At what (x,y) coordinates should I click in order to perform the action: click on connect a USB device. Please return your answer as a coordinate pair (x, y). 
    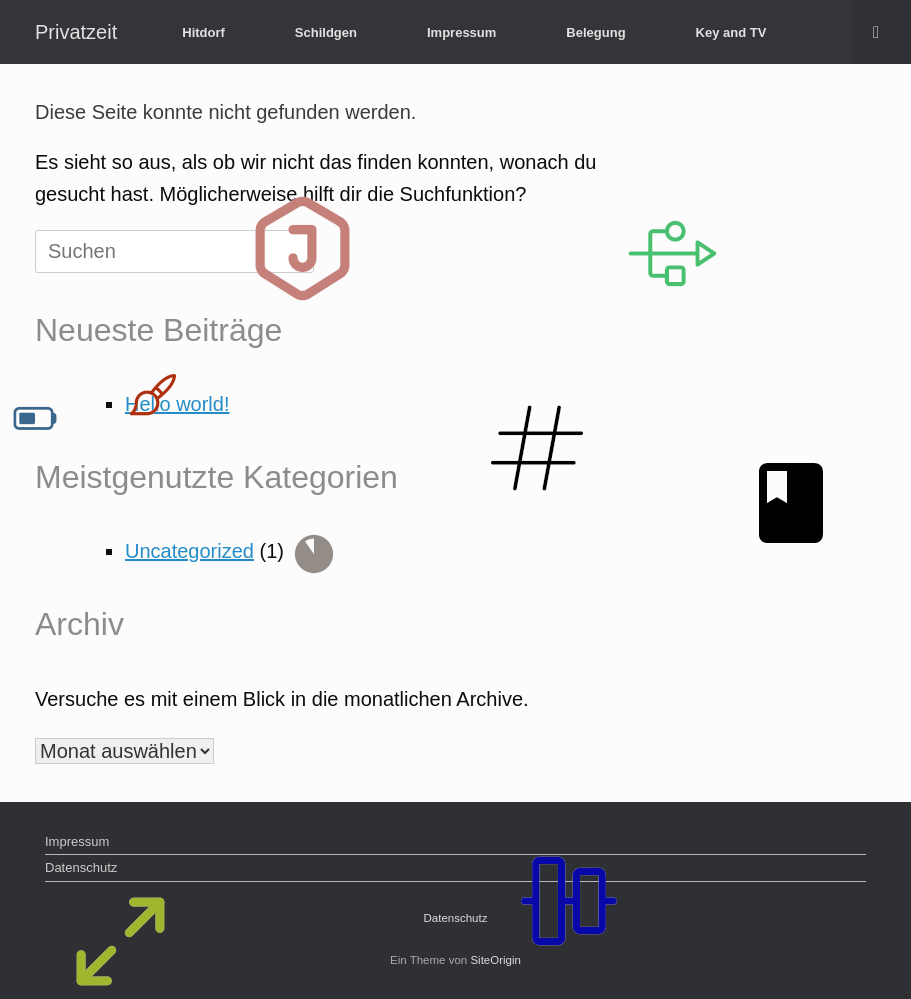
    Looking at the image, I should click on (672, 253).